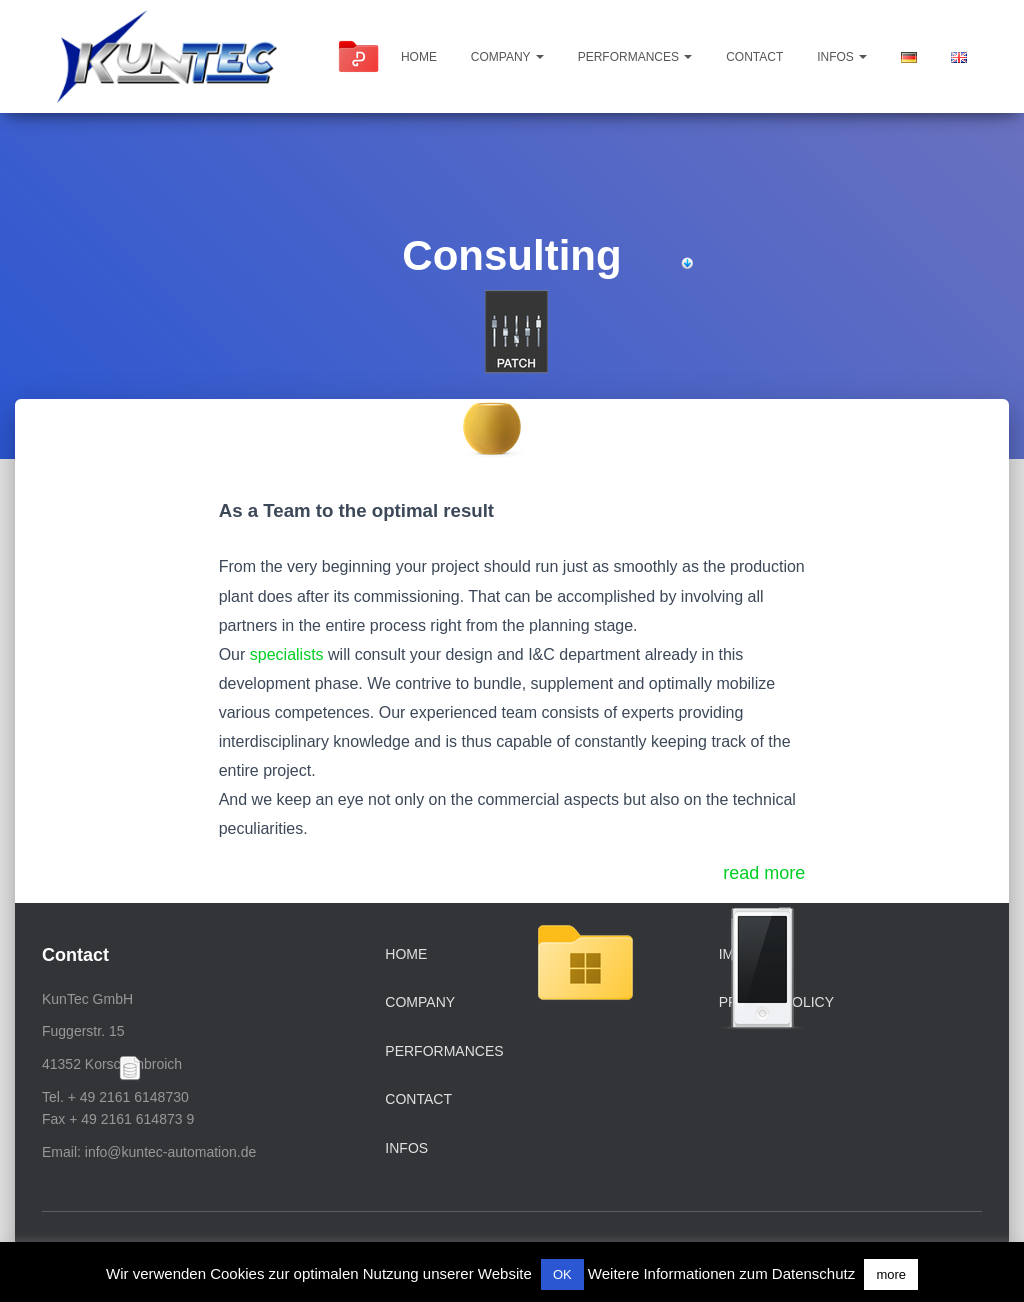 Image resolution: width=1024 pixels, height=1302 pixels. I want to click on drop files here to add to folder, so click(665, 246).